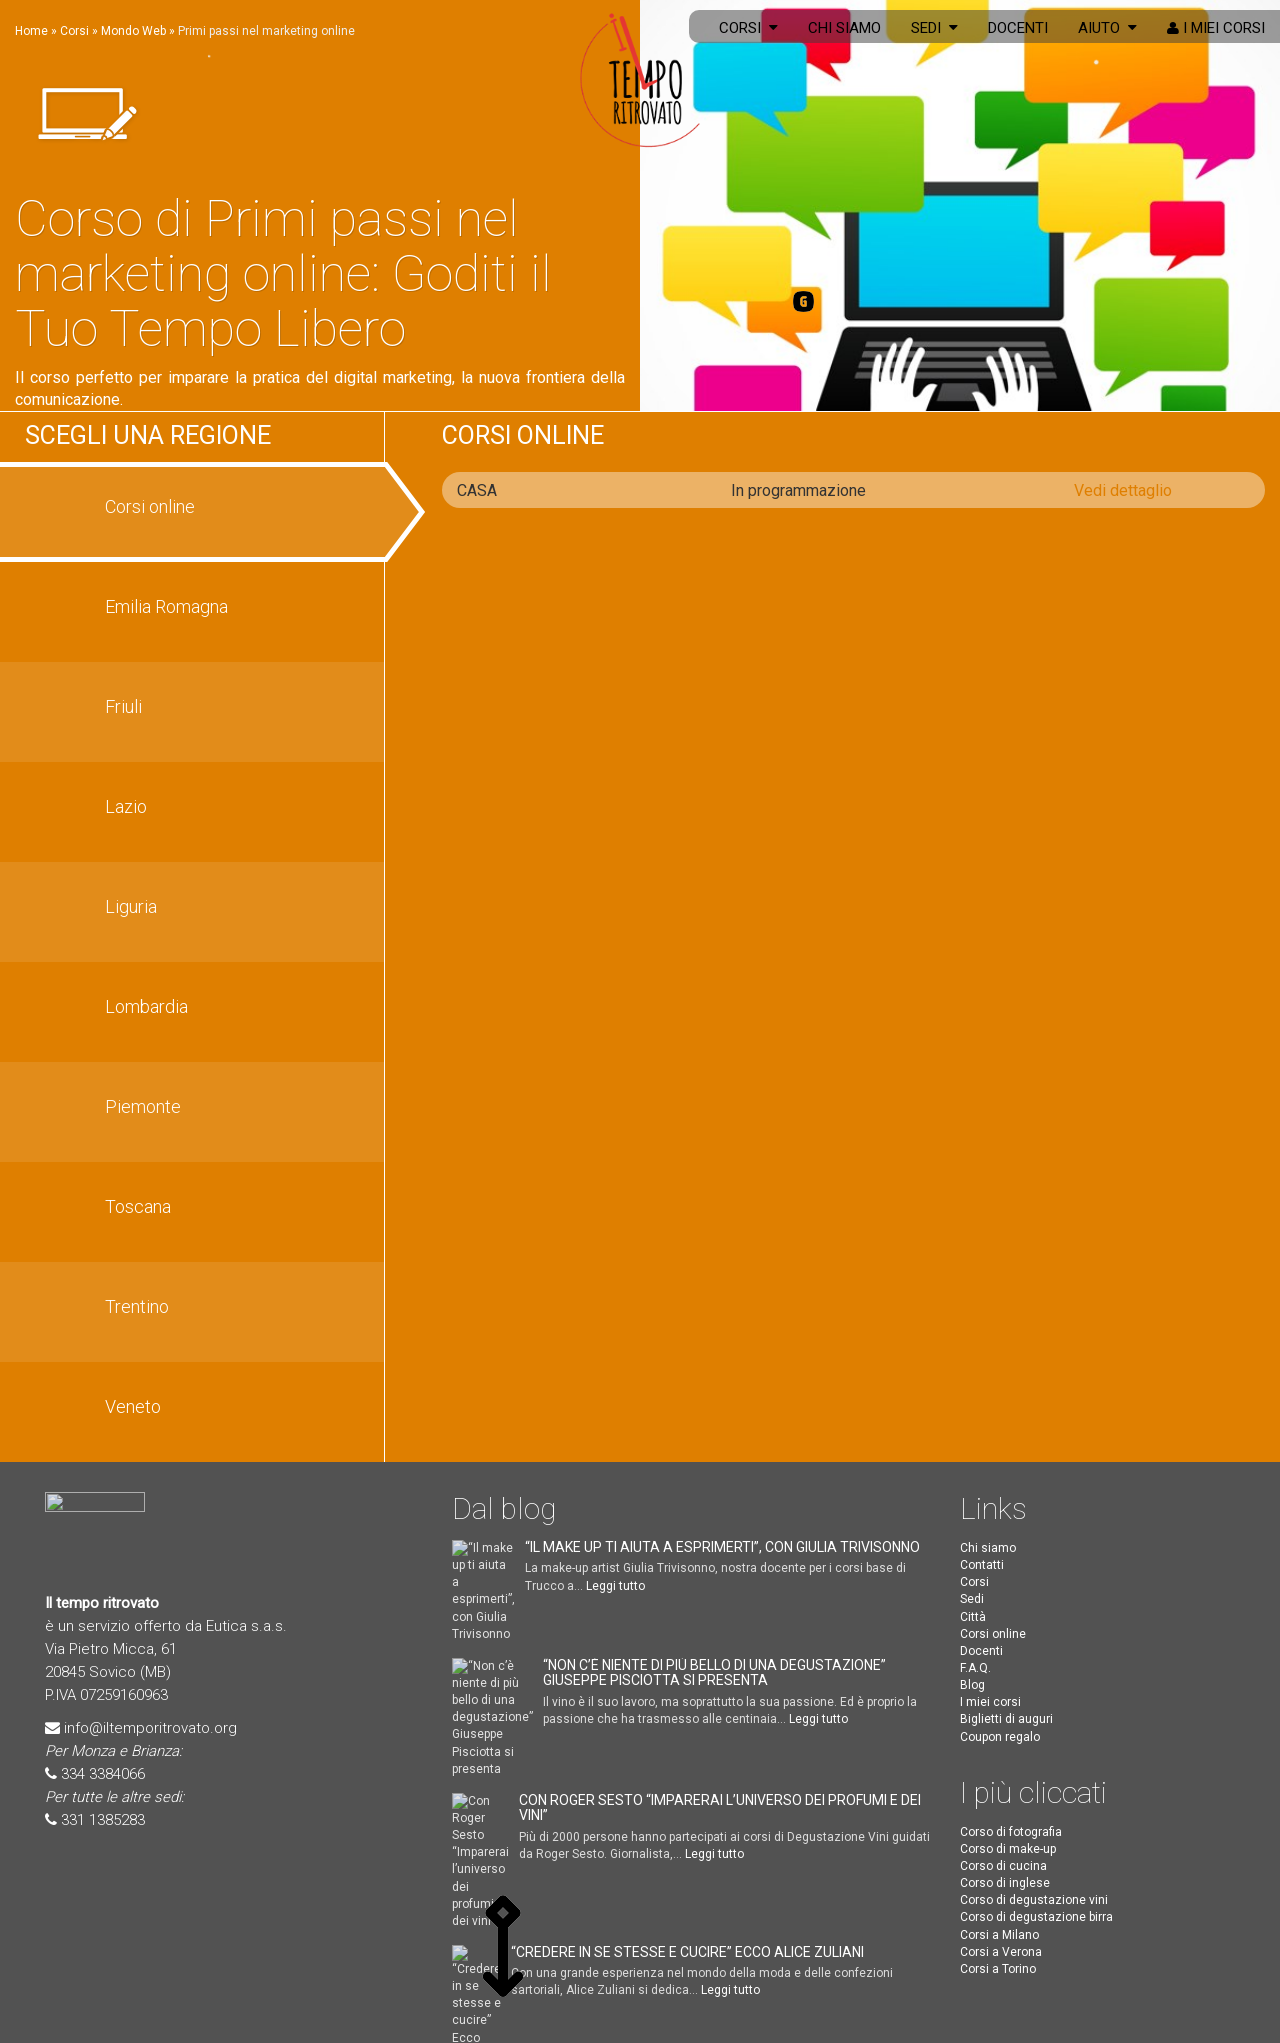 Image resolution: width=1280 pixels, height=2043 pixels. I want to click on move item down in a list or sequence, so click(503, 1946).